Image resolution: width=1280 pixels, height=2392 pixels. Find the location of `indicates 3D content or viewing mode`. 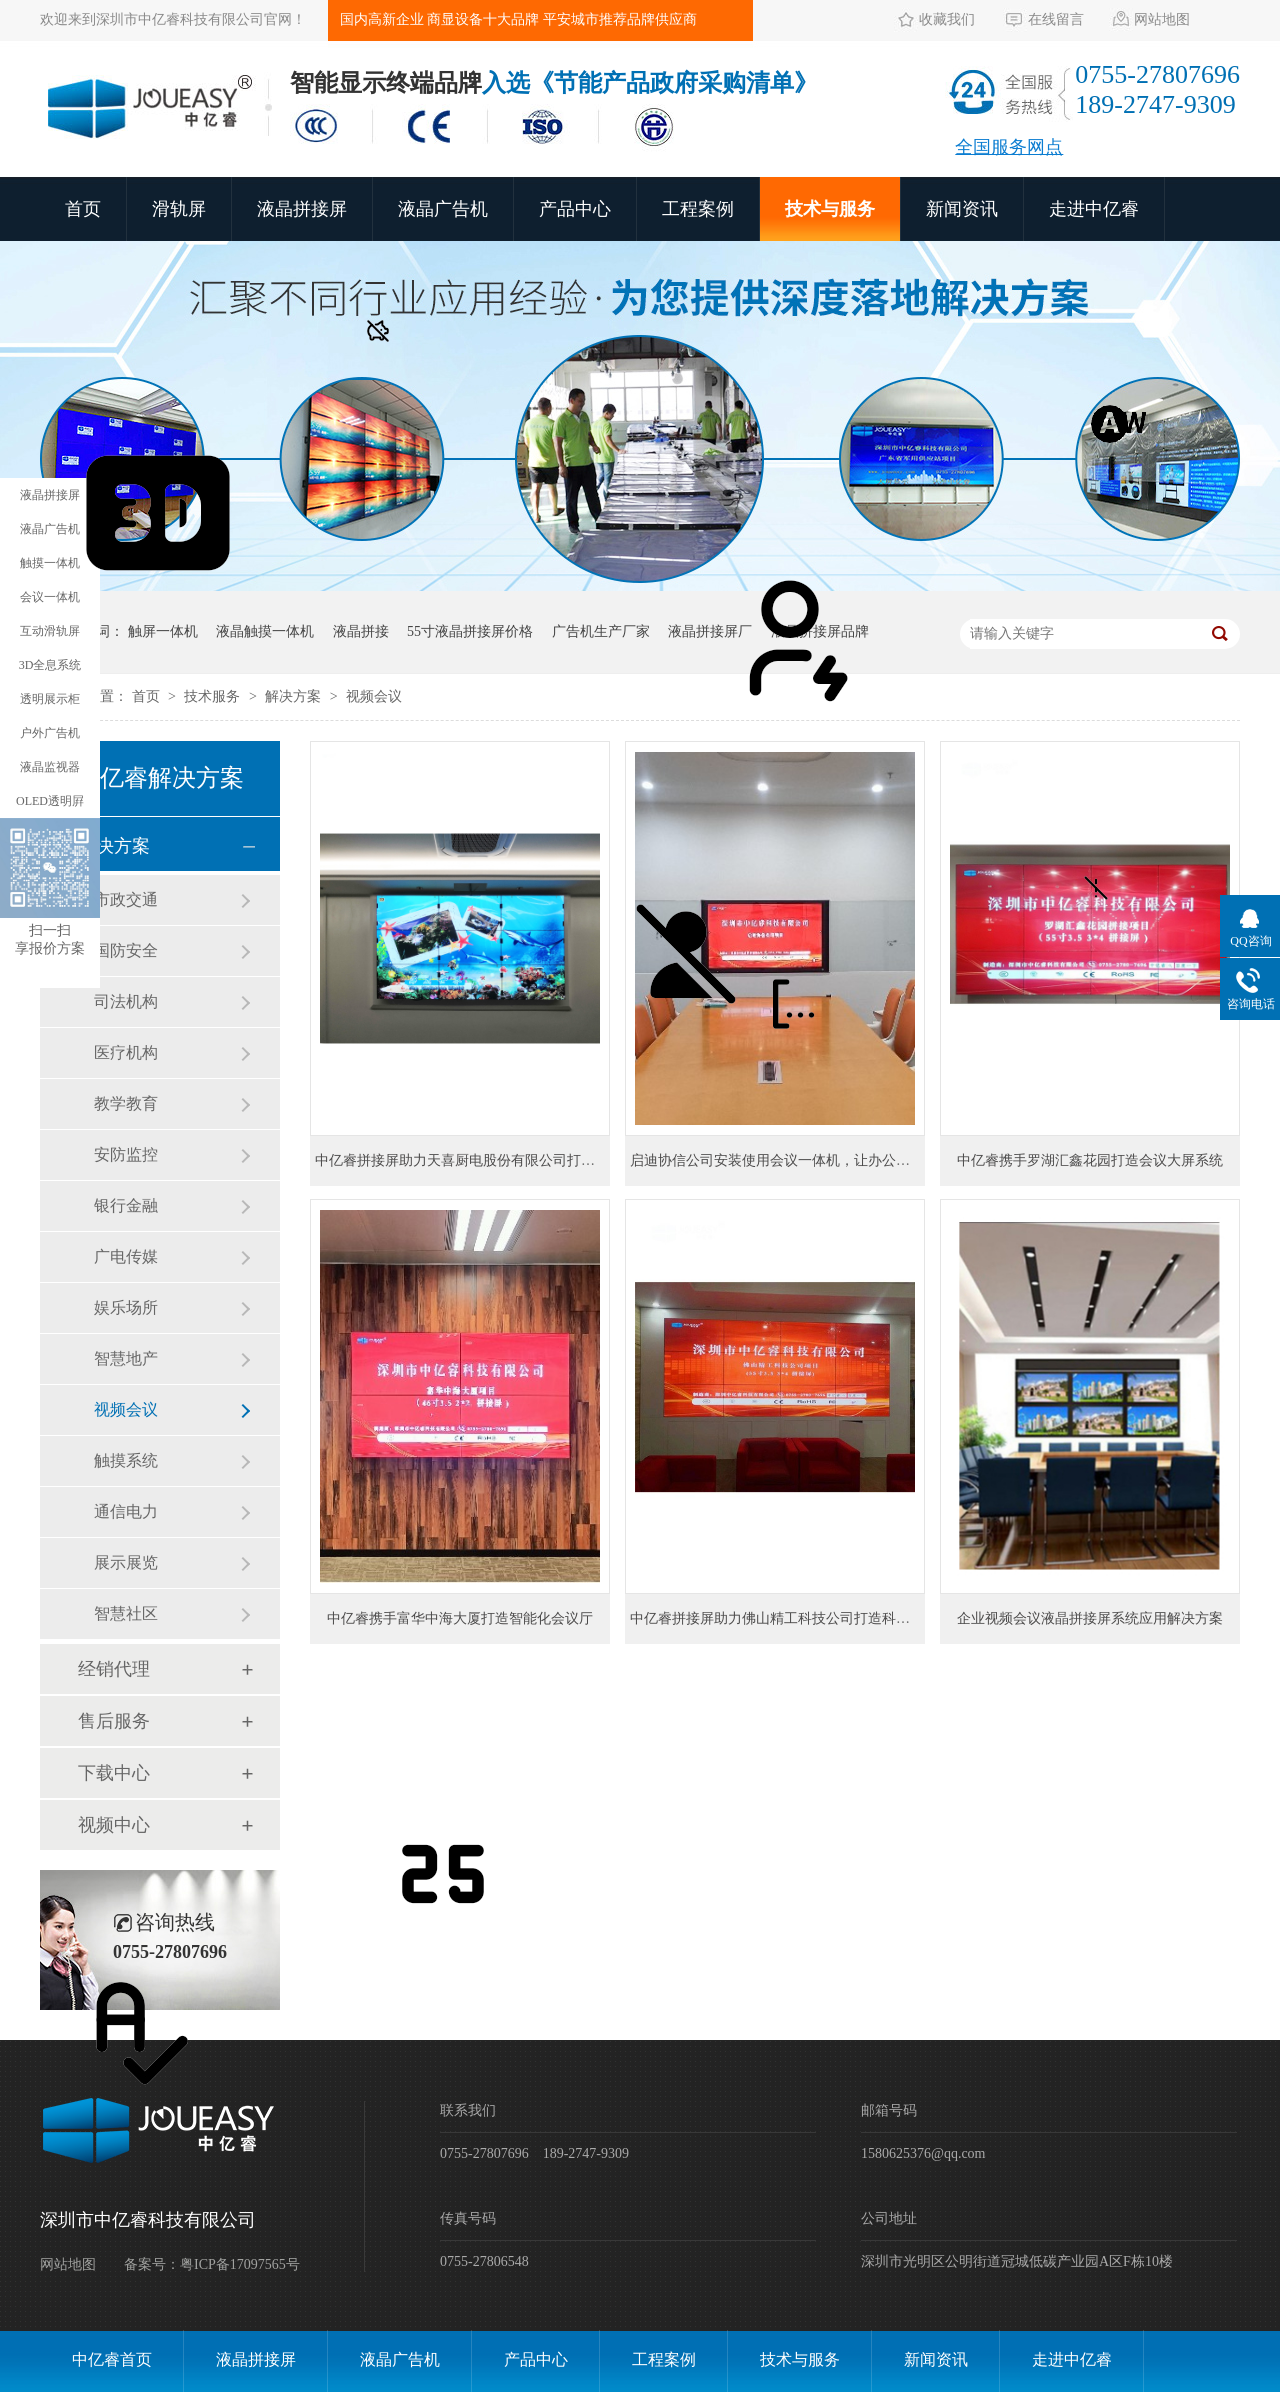

indicates 3D content or viewing mode is located at coordinates (158, 513).